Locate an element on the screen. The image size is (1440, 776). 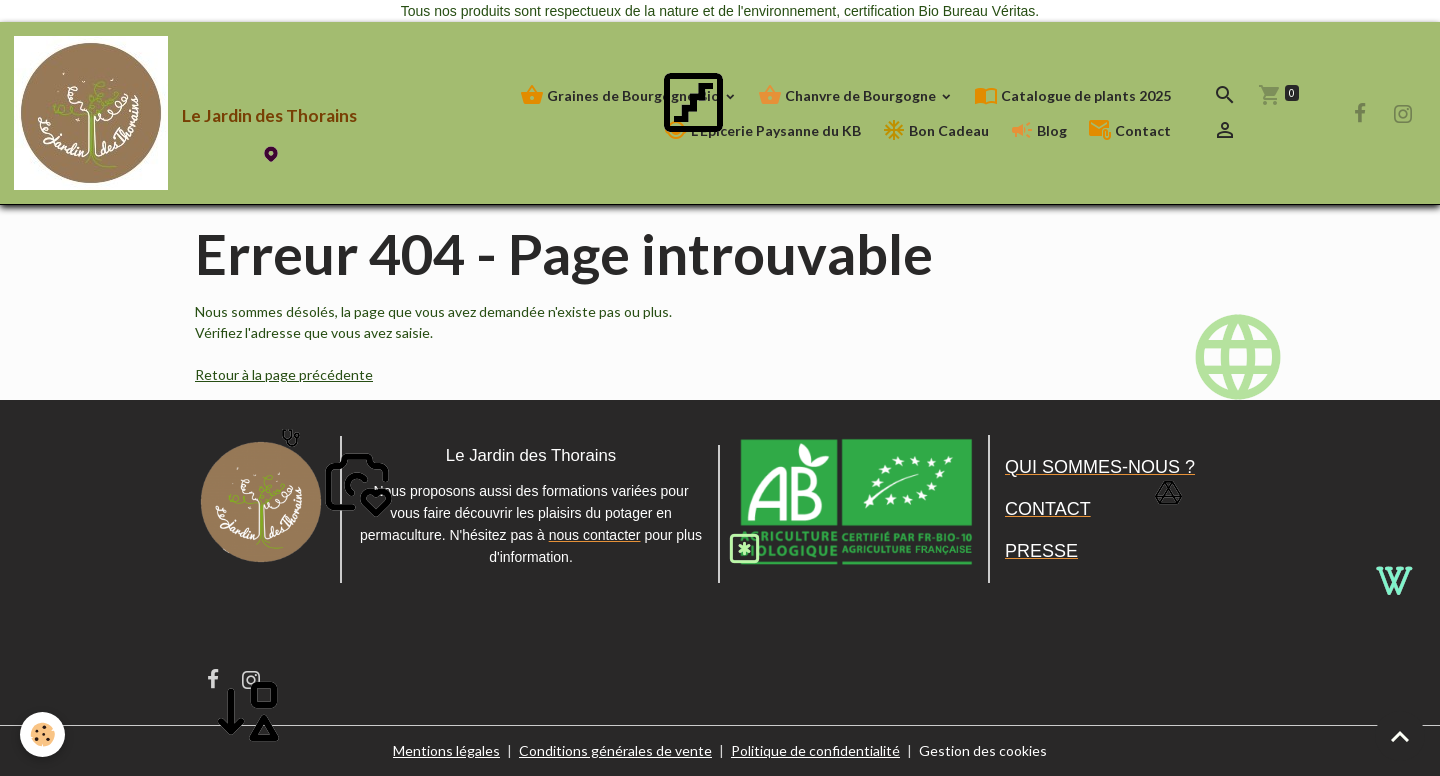
view or set a location on the map is located at coordinates (271, 154).